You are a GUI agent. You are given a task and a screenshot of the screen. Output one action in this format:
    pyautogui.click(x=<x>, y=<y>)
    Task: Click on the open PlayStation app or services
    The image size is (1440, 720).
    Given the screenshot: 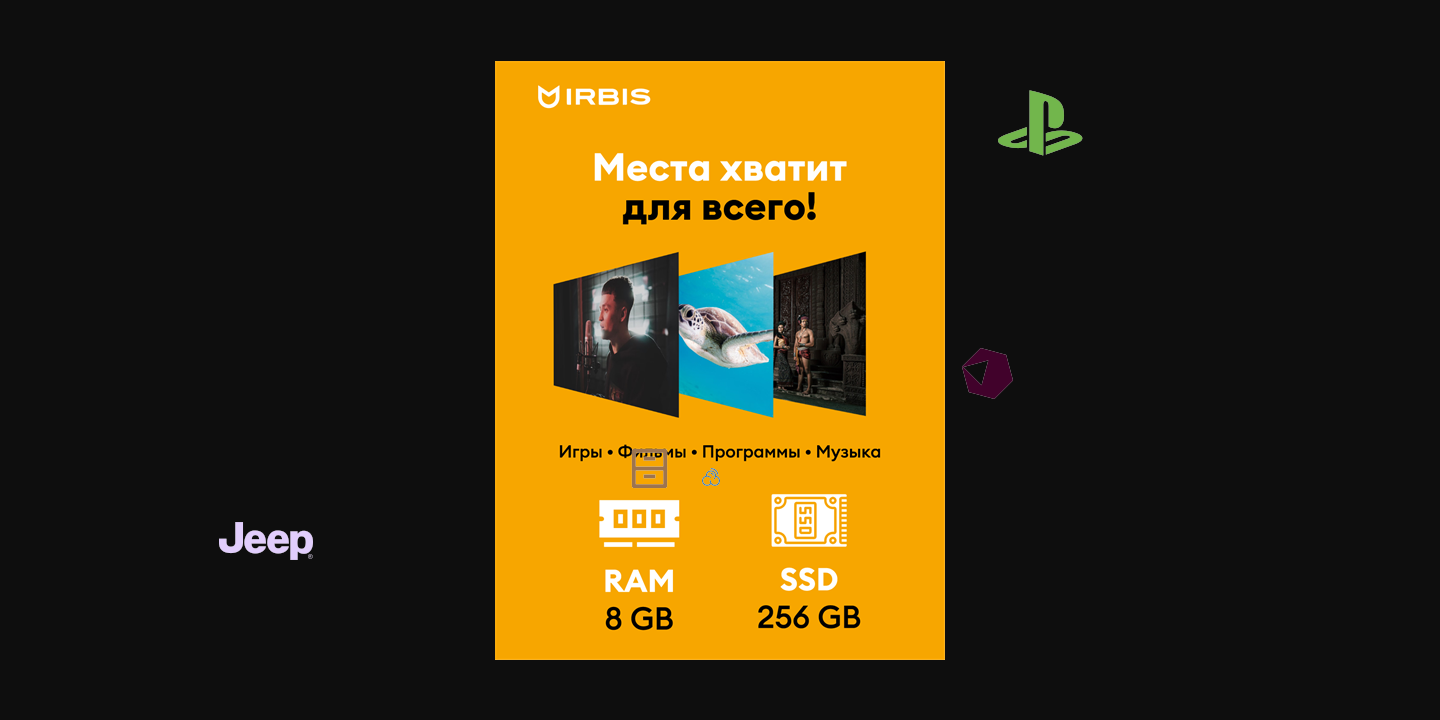 What is the action you would take?
    pyautogui.click(x=1041, y=121)
    